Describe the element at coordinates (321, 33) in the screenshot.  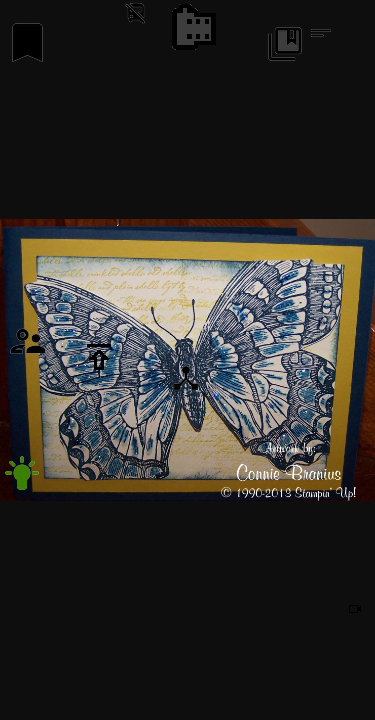
I see `indicates a short text input field` at that location.